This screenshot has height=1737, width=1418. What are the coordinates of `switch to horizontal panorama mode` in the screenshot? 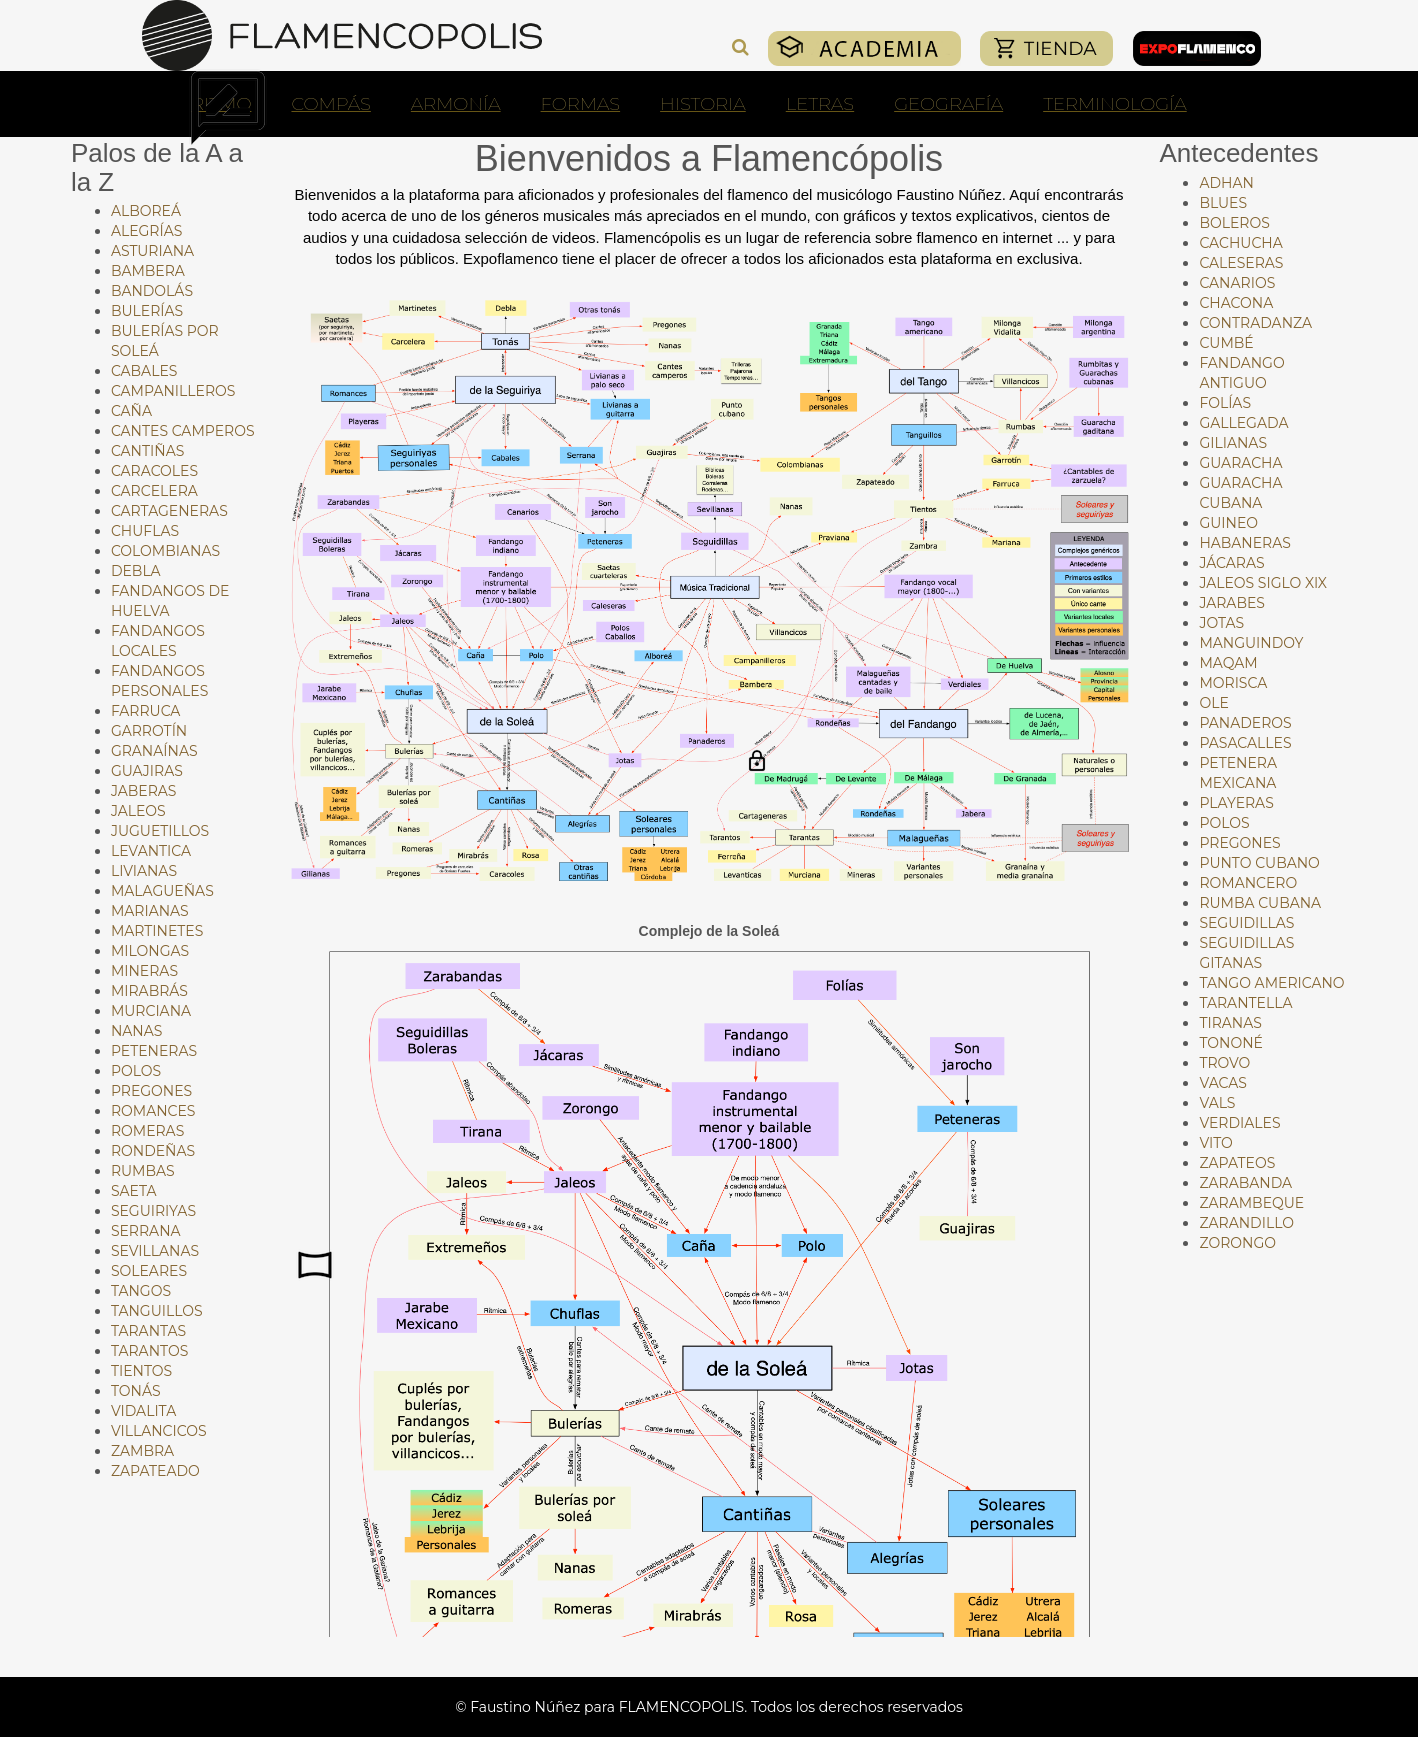 It's located at (315, 1265).